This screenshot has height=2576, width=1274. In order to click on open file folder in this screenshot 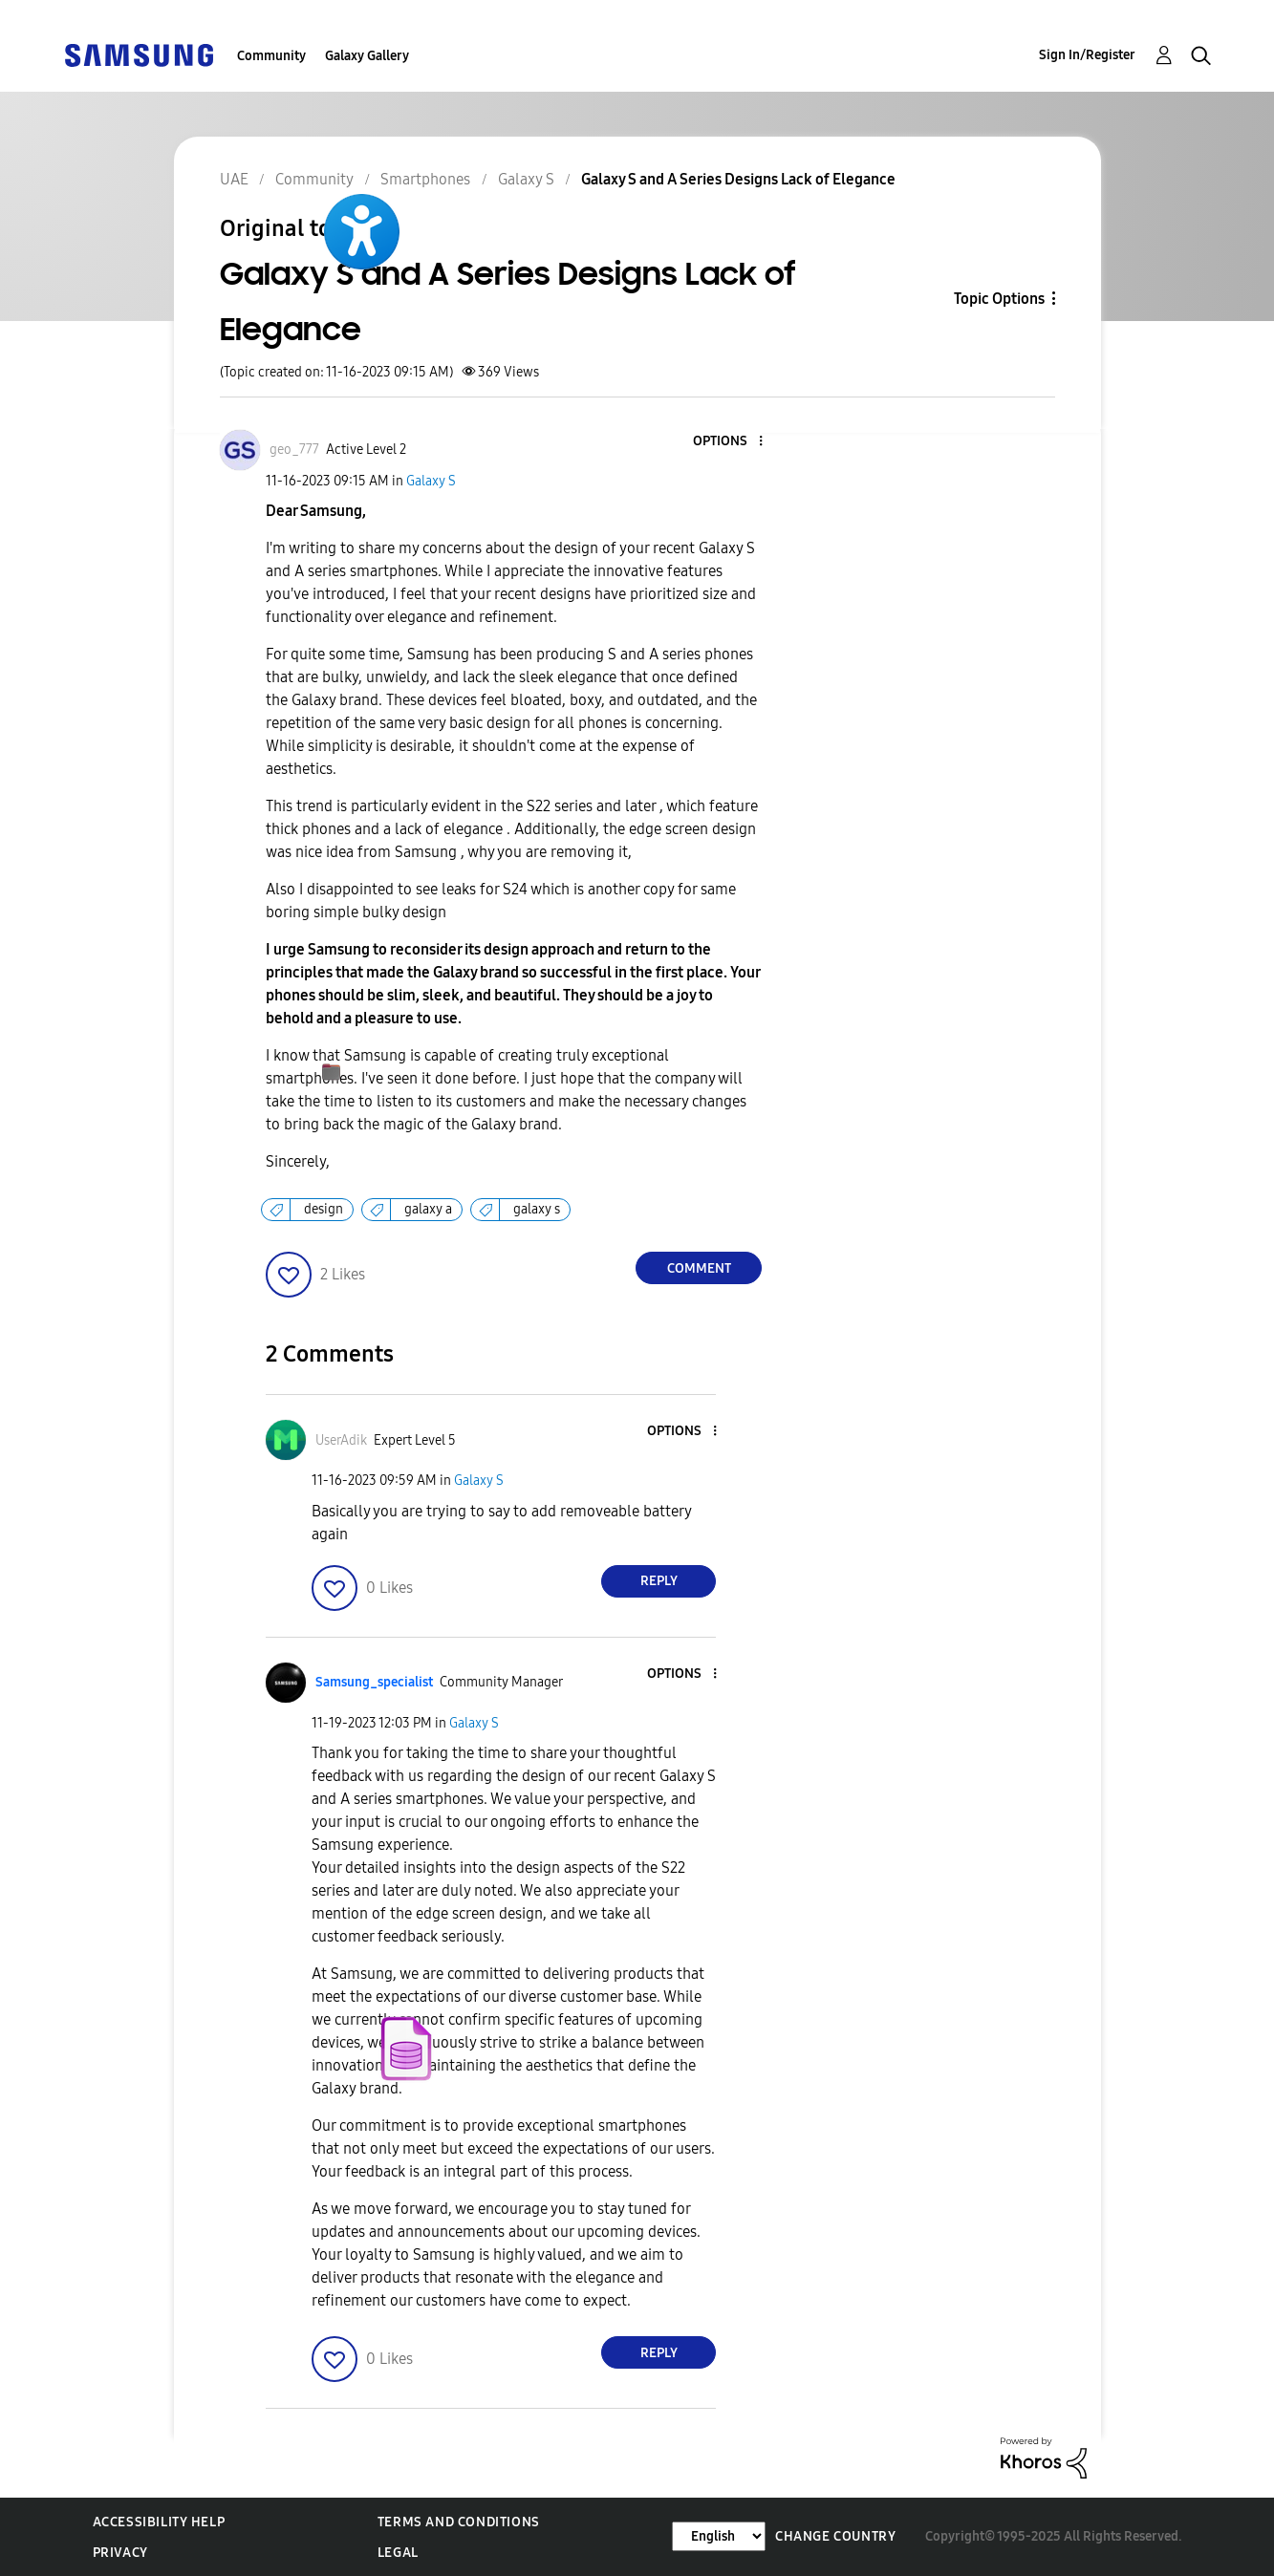, I will do `click(331, 1071)`.